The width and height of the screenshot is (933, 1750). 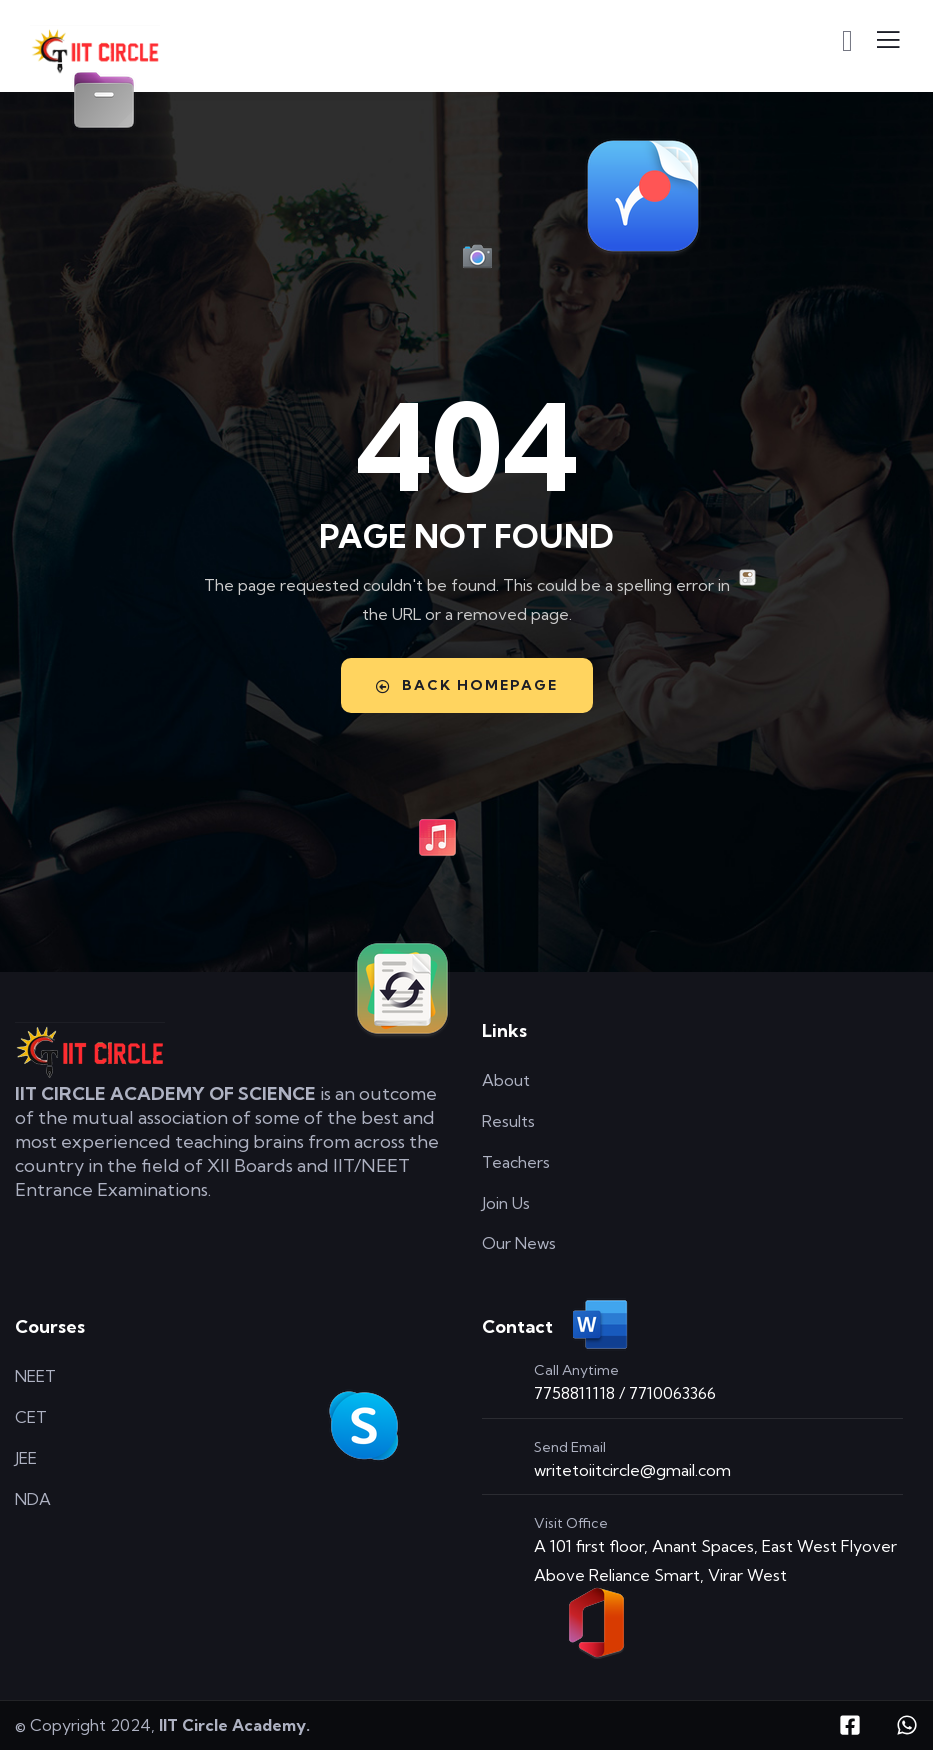 What do you see at coordinates (104, 100) in the screenshot?
I see `open the file manager` at bounding box center [104, 100].